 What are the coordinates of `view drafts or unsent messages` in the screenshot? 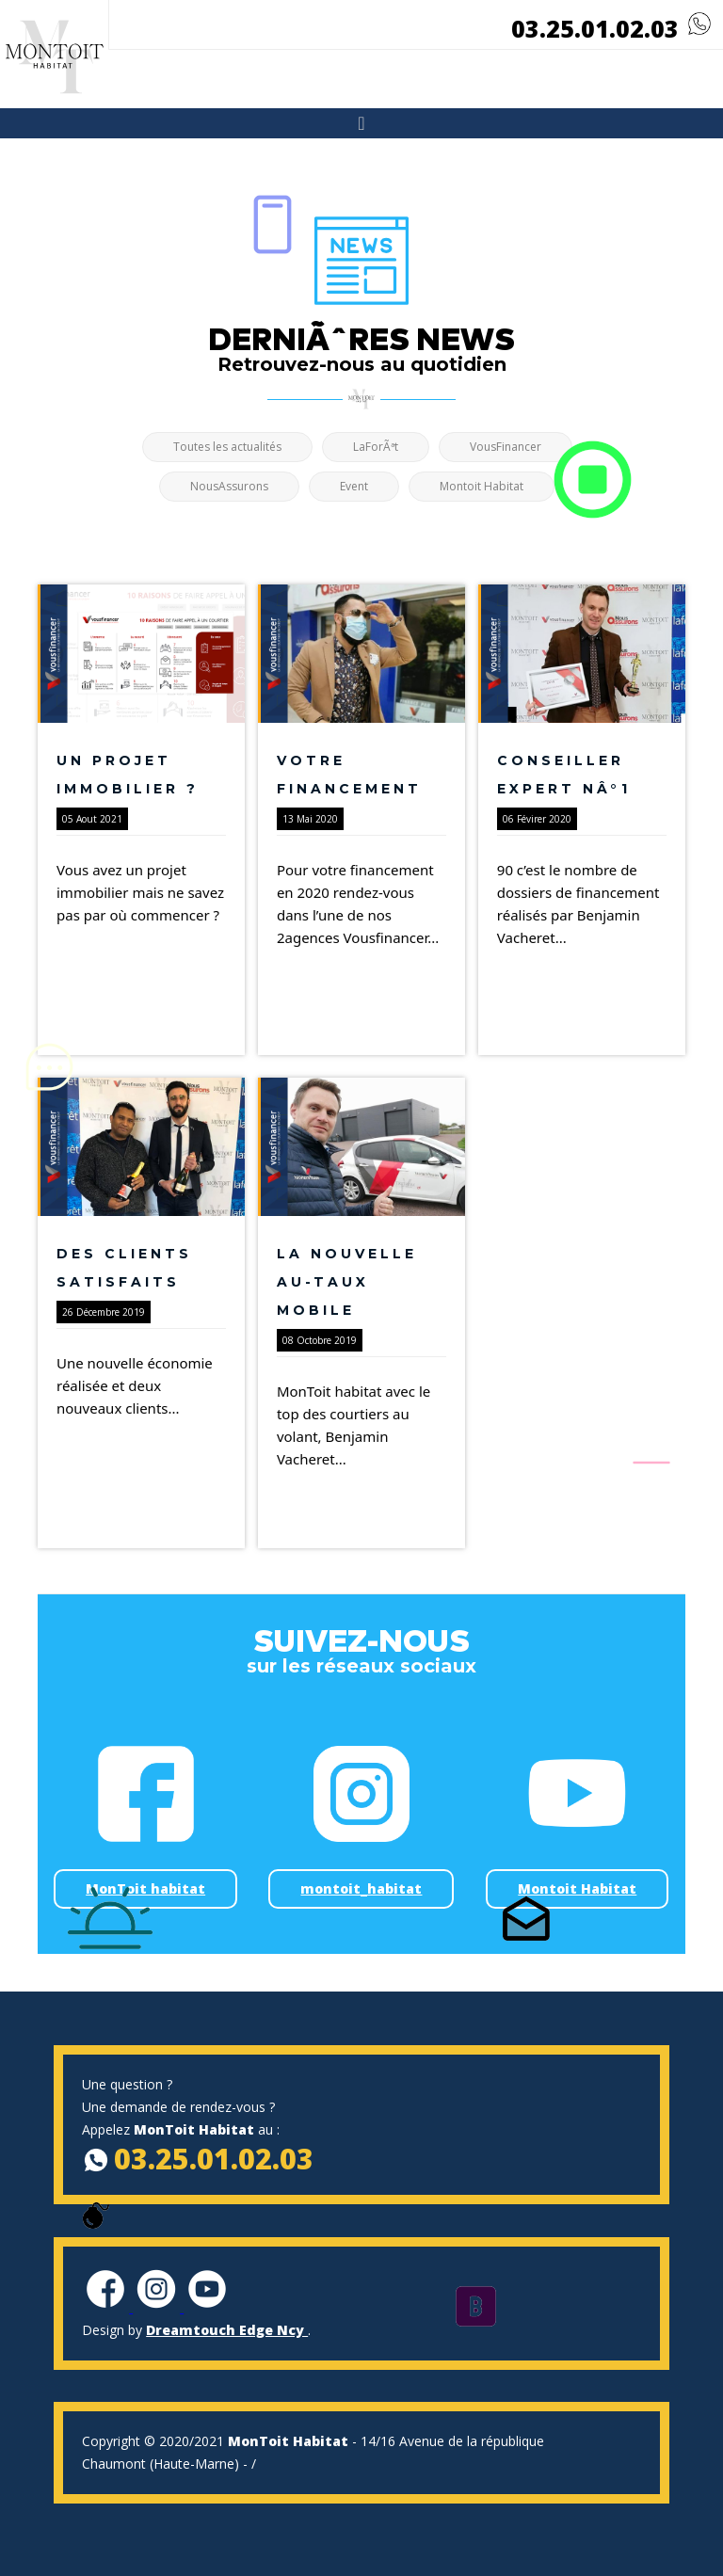 It's located at (526, 1922).